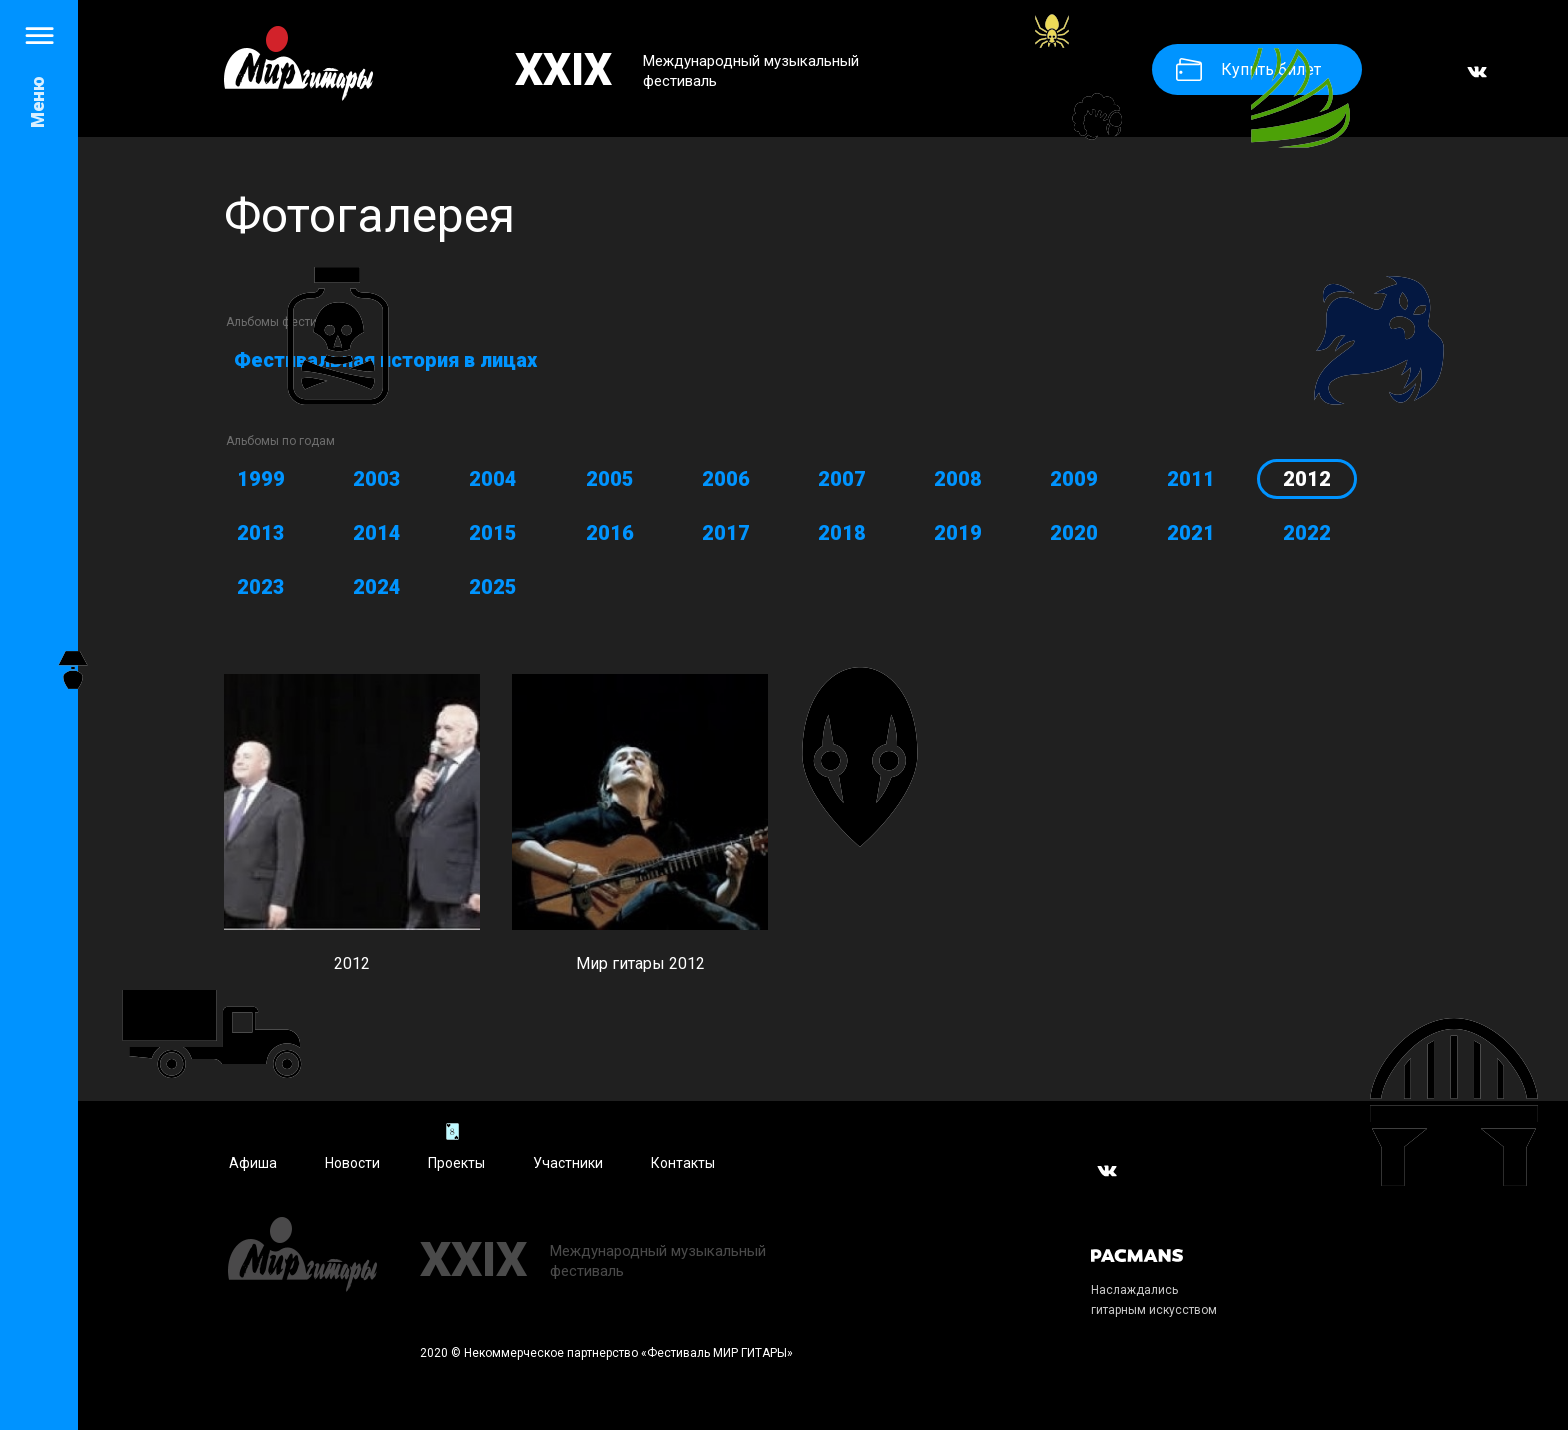  I want to click on poison or toxic item in game inventory, so click(337, 335).